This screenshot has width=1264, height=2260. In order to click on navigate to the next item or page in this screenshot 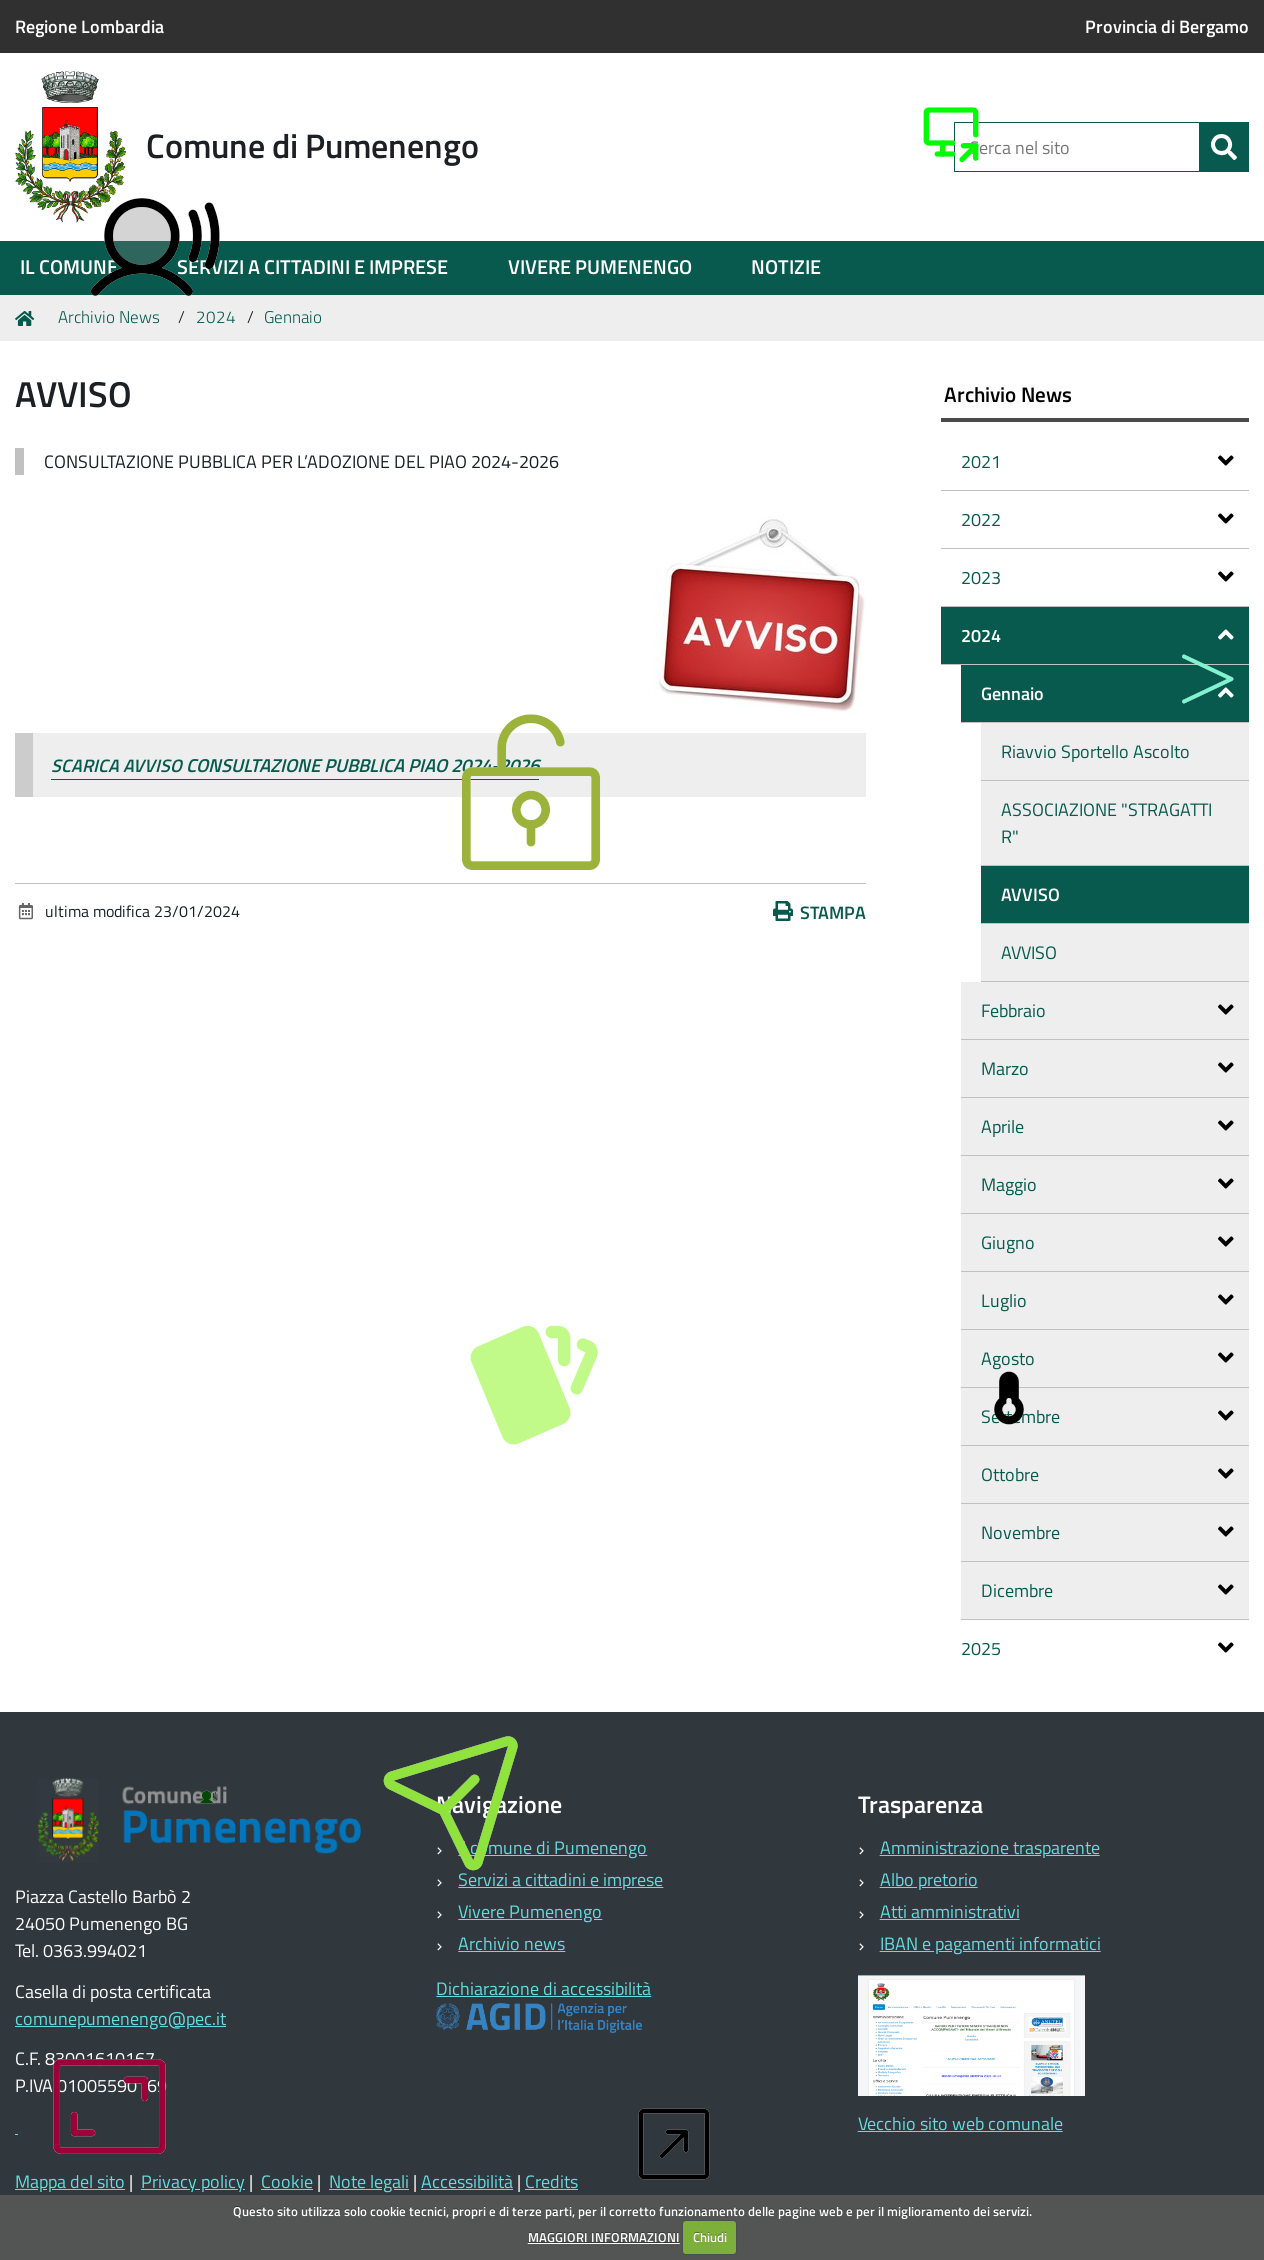, I will do `click(1204, 679)`.